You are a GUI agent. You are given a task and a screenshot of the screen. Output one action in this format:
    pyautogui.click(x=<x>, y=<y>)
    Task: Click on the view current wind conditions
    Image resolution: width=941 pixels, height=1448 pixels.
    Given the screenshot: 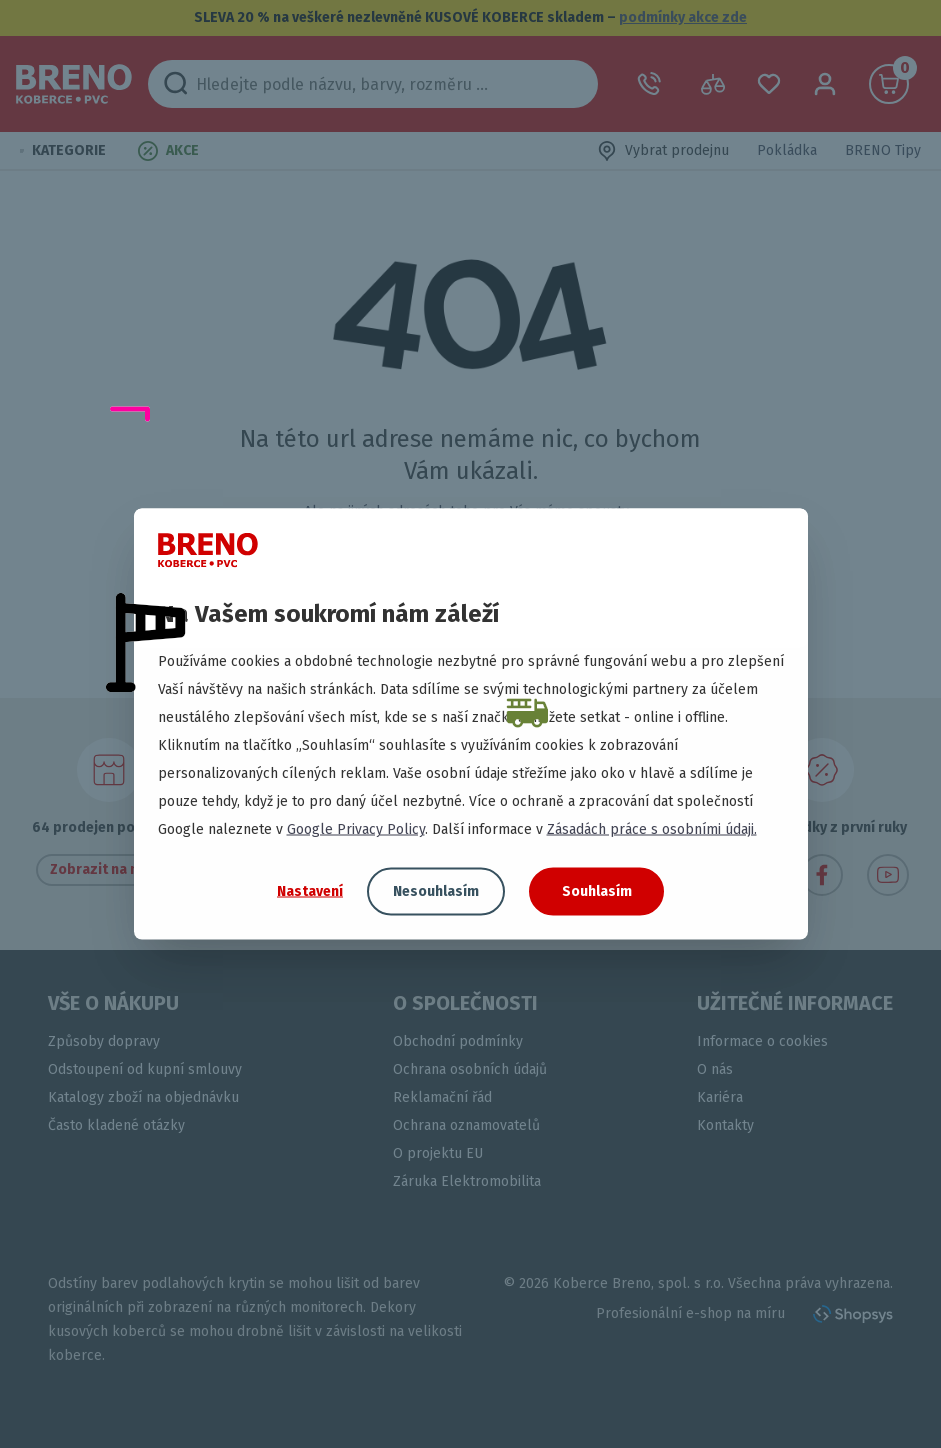 What is the action you would take?
    pyautogui.click(x=150, y=642)
    